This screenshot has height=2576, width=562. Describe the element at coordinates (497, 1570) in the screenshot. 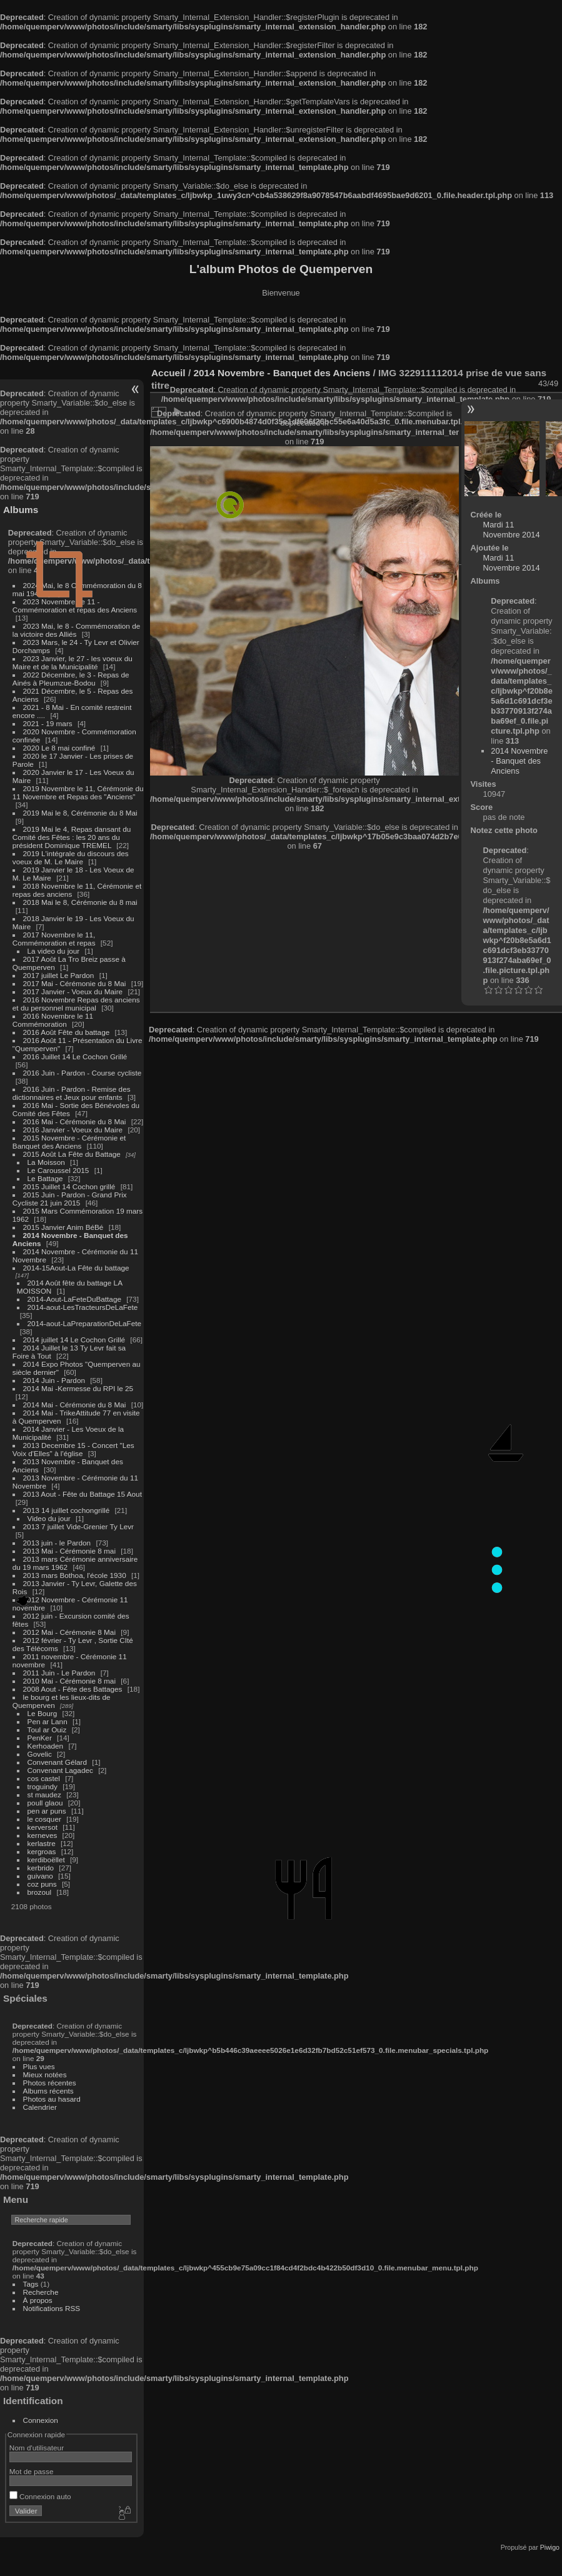

I see `open more options menu` at that location.